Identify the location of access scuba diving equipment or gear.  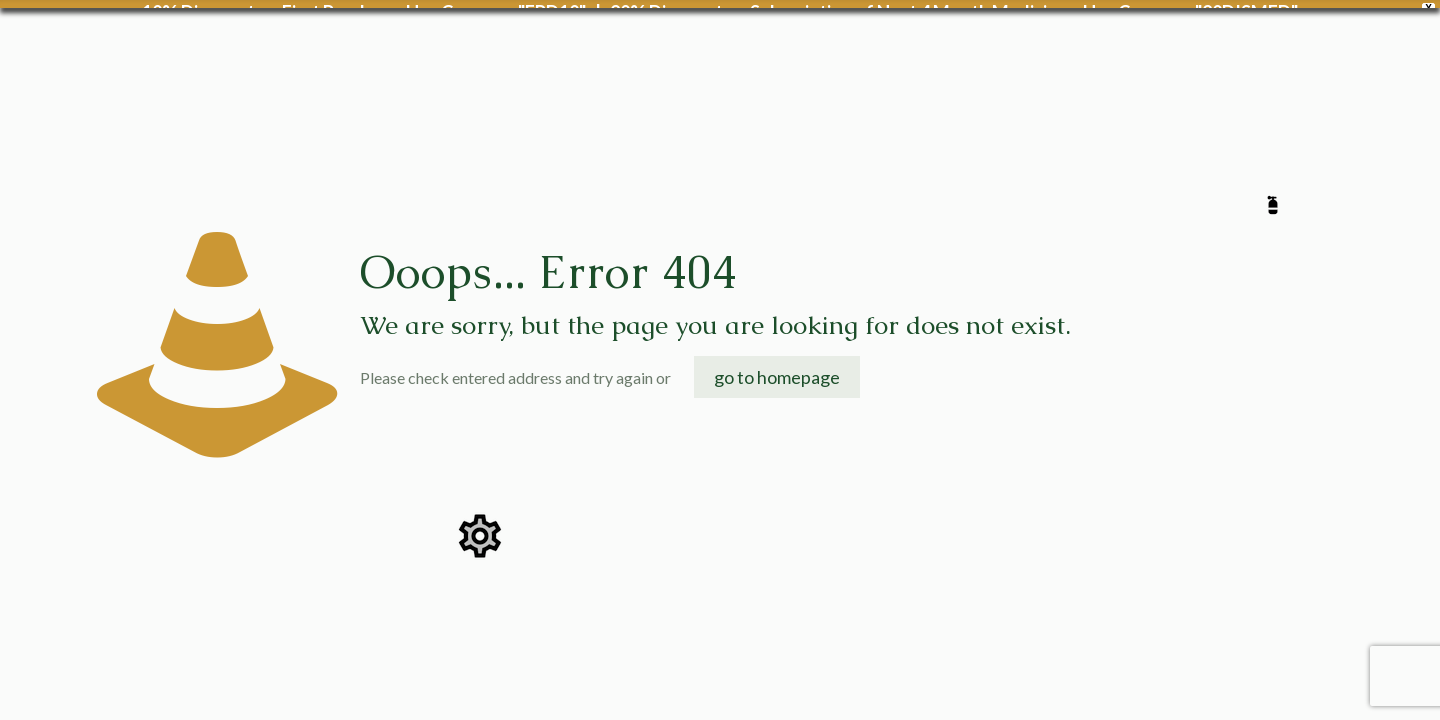
(1273, 205).